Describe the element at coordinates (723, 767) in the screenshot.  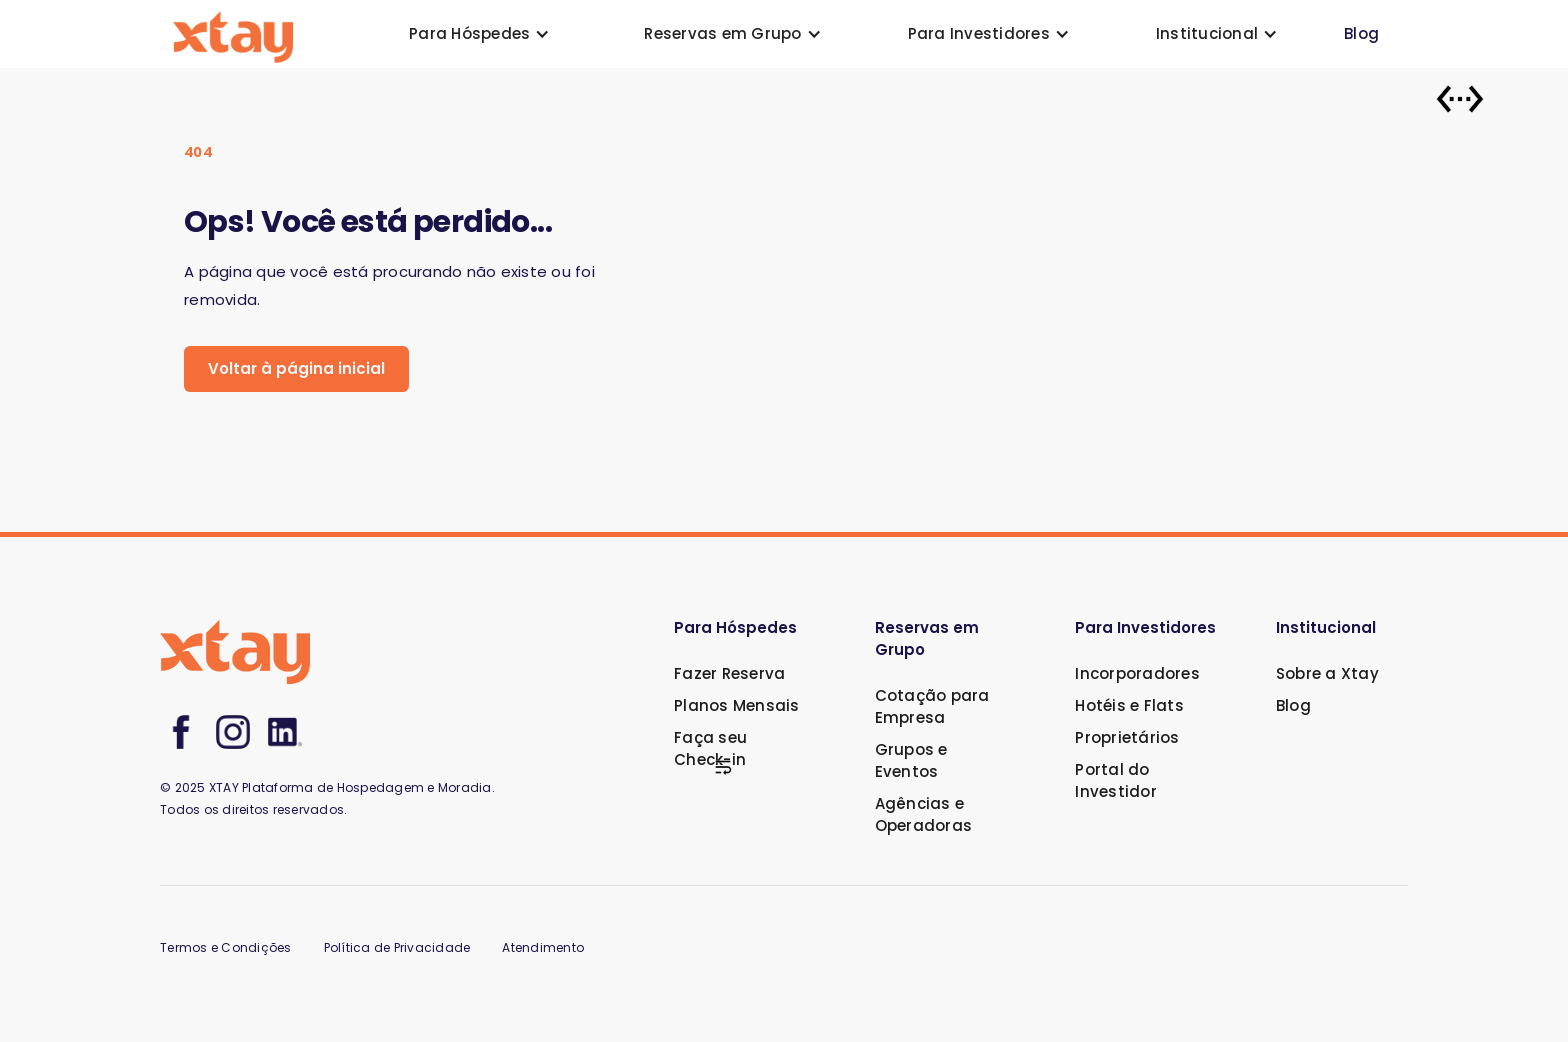
I see `toggle text wrapping in a document` at that location.